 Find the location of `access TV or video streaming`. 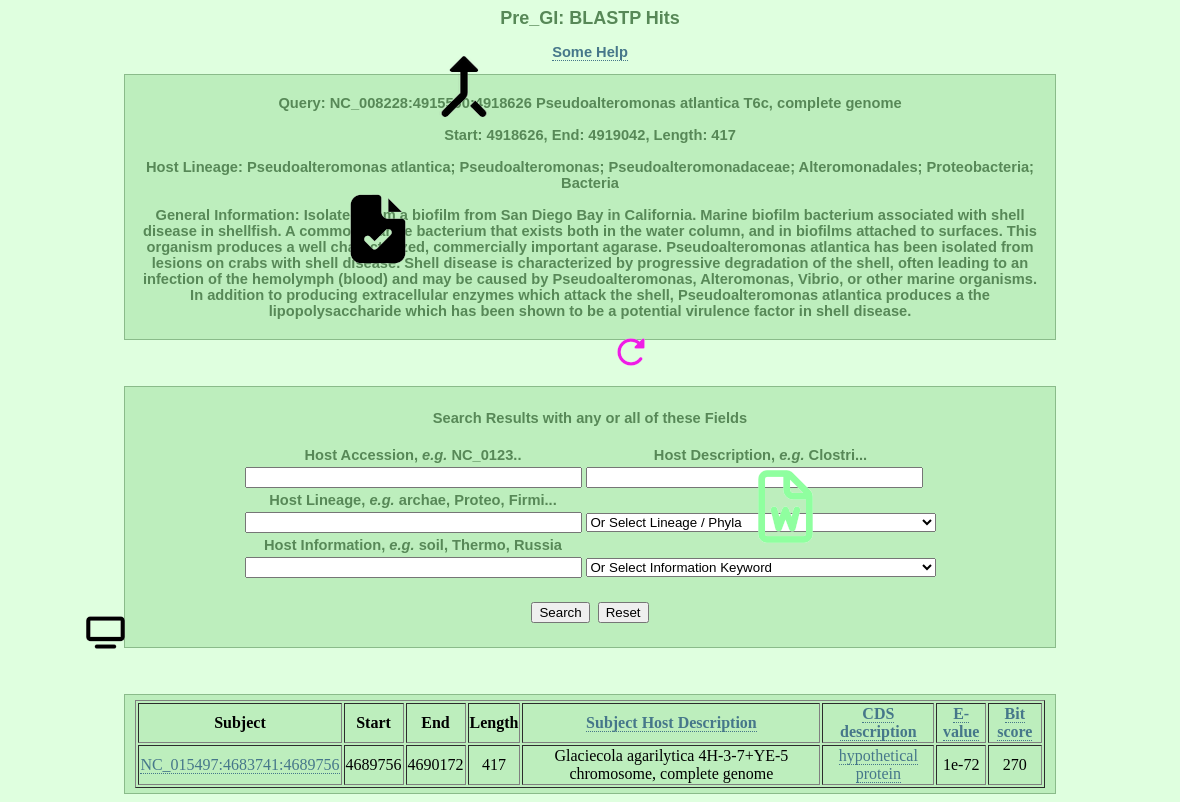

access TV or video streaming is located at coordinates (105, 631).